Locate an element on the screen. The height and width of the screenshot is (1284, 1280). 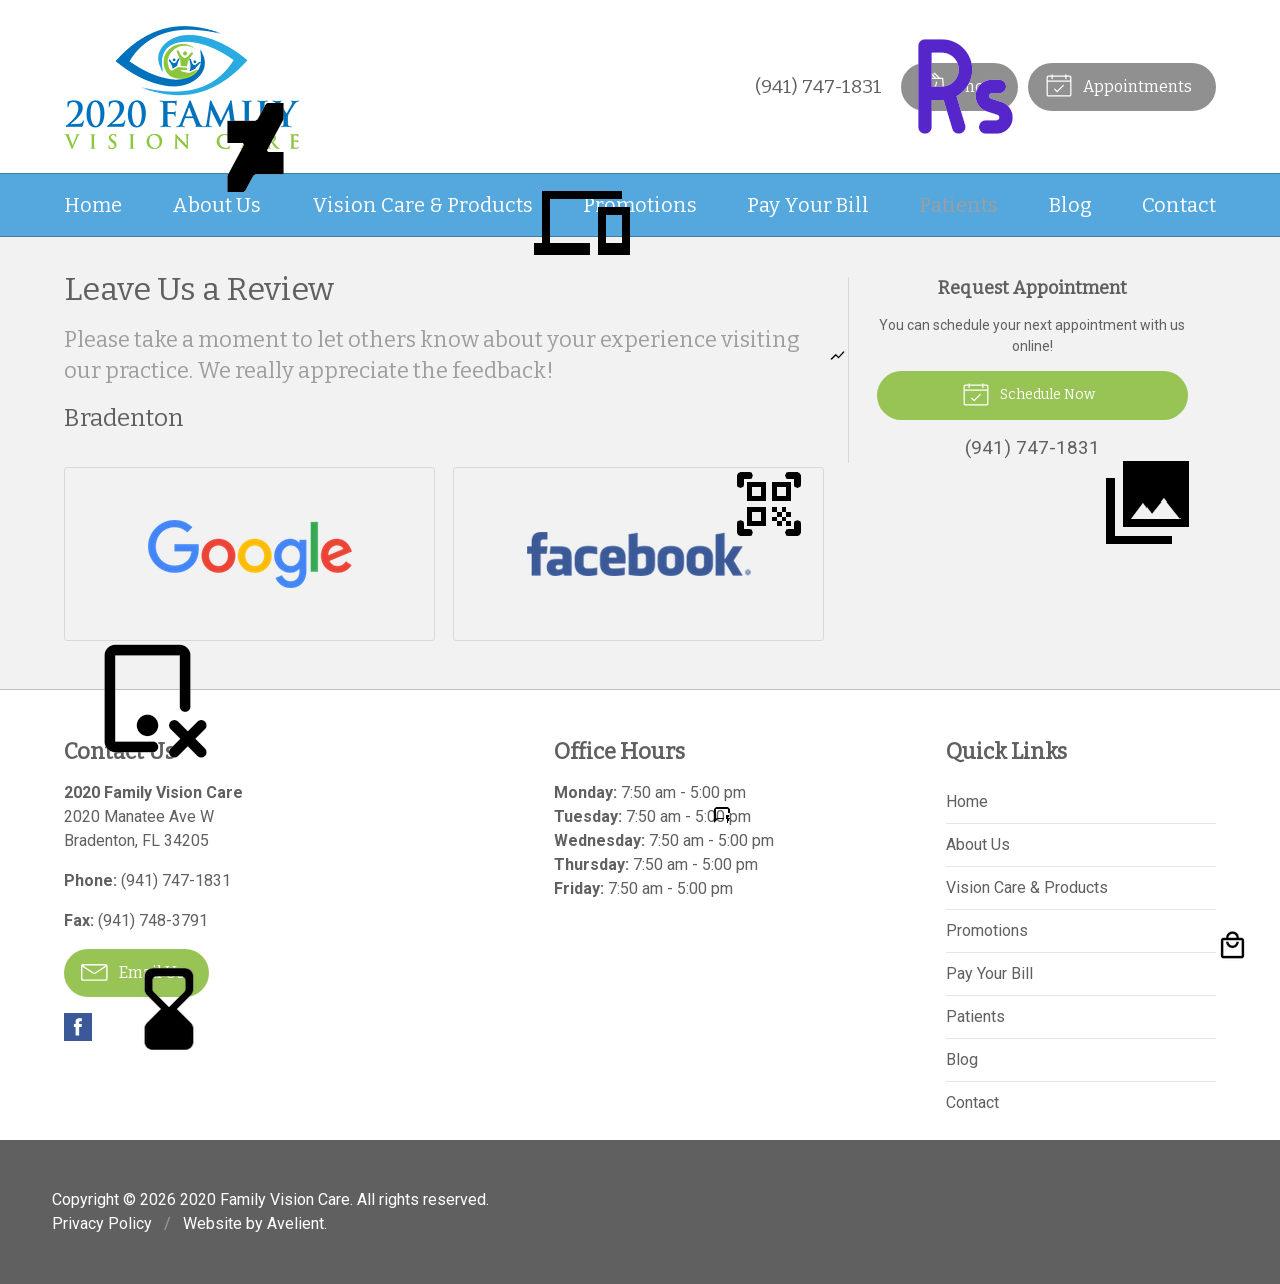
indicates price or payment amount in Indian rupees is located at coordinates (965, 86).